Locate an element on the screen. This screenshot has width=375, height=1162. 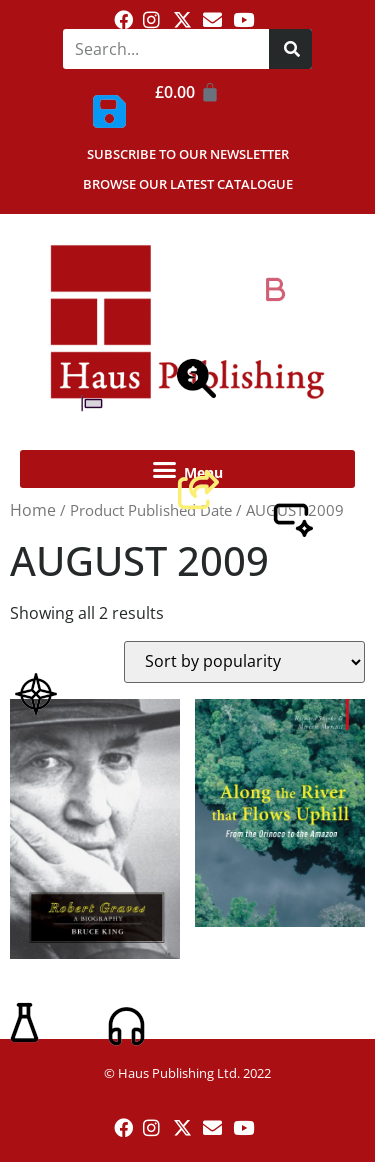
align content to the left edge is located at coordinates (91, 403).